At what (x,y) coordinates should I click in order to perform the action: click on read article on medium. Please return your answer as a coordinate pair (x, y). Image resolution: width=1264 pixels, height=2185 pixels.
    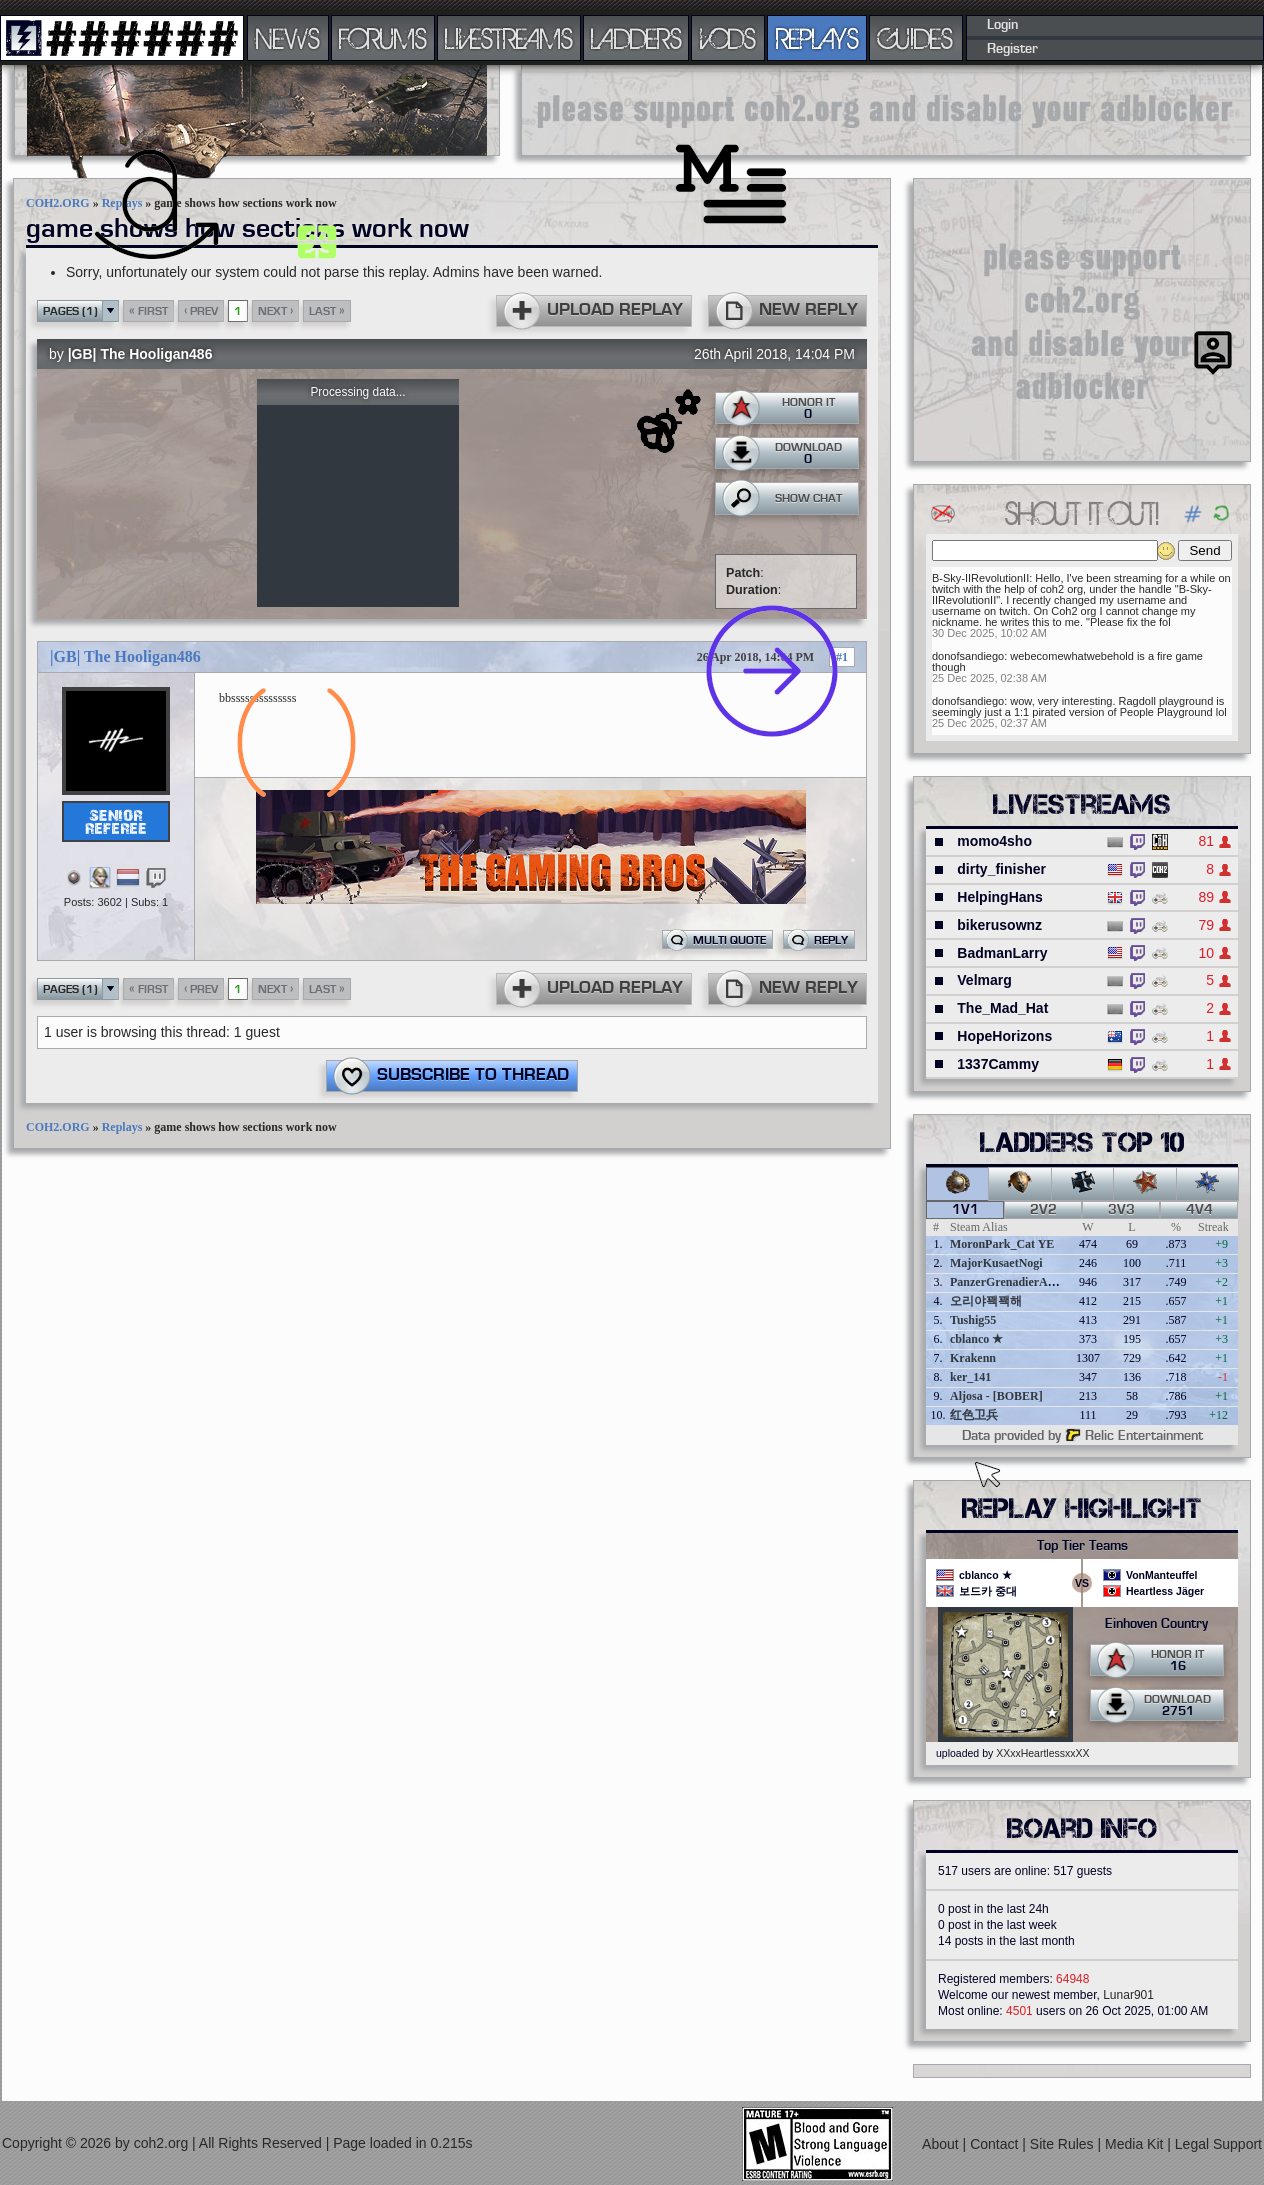
    Looking at the image, I should click on (731, 184).